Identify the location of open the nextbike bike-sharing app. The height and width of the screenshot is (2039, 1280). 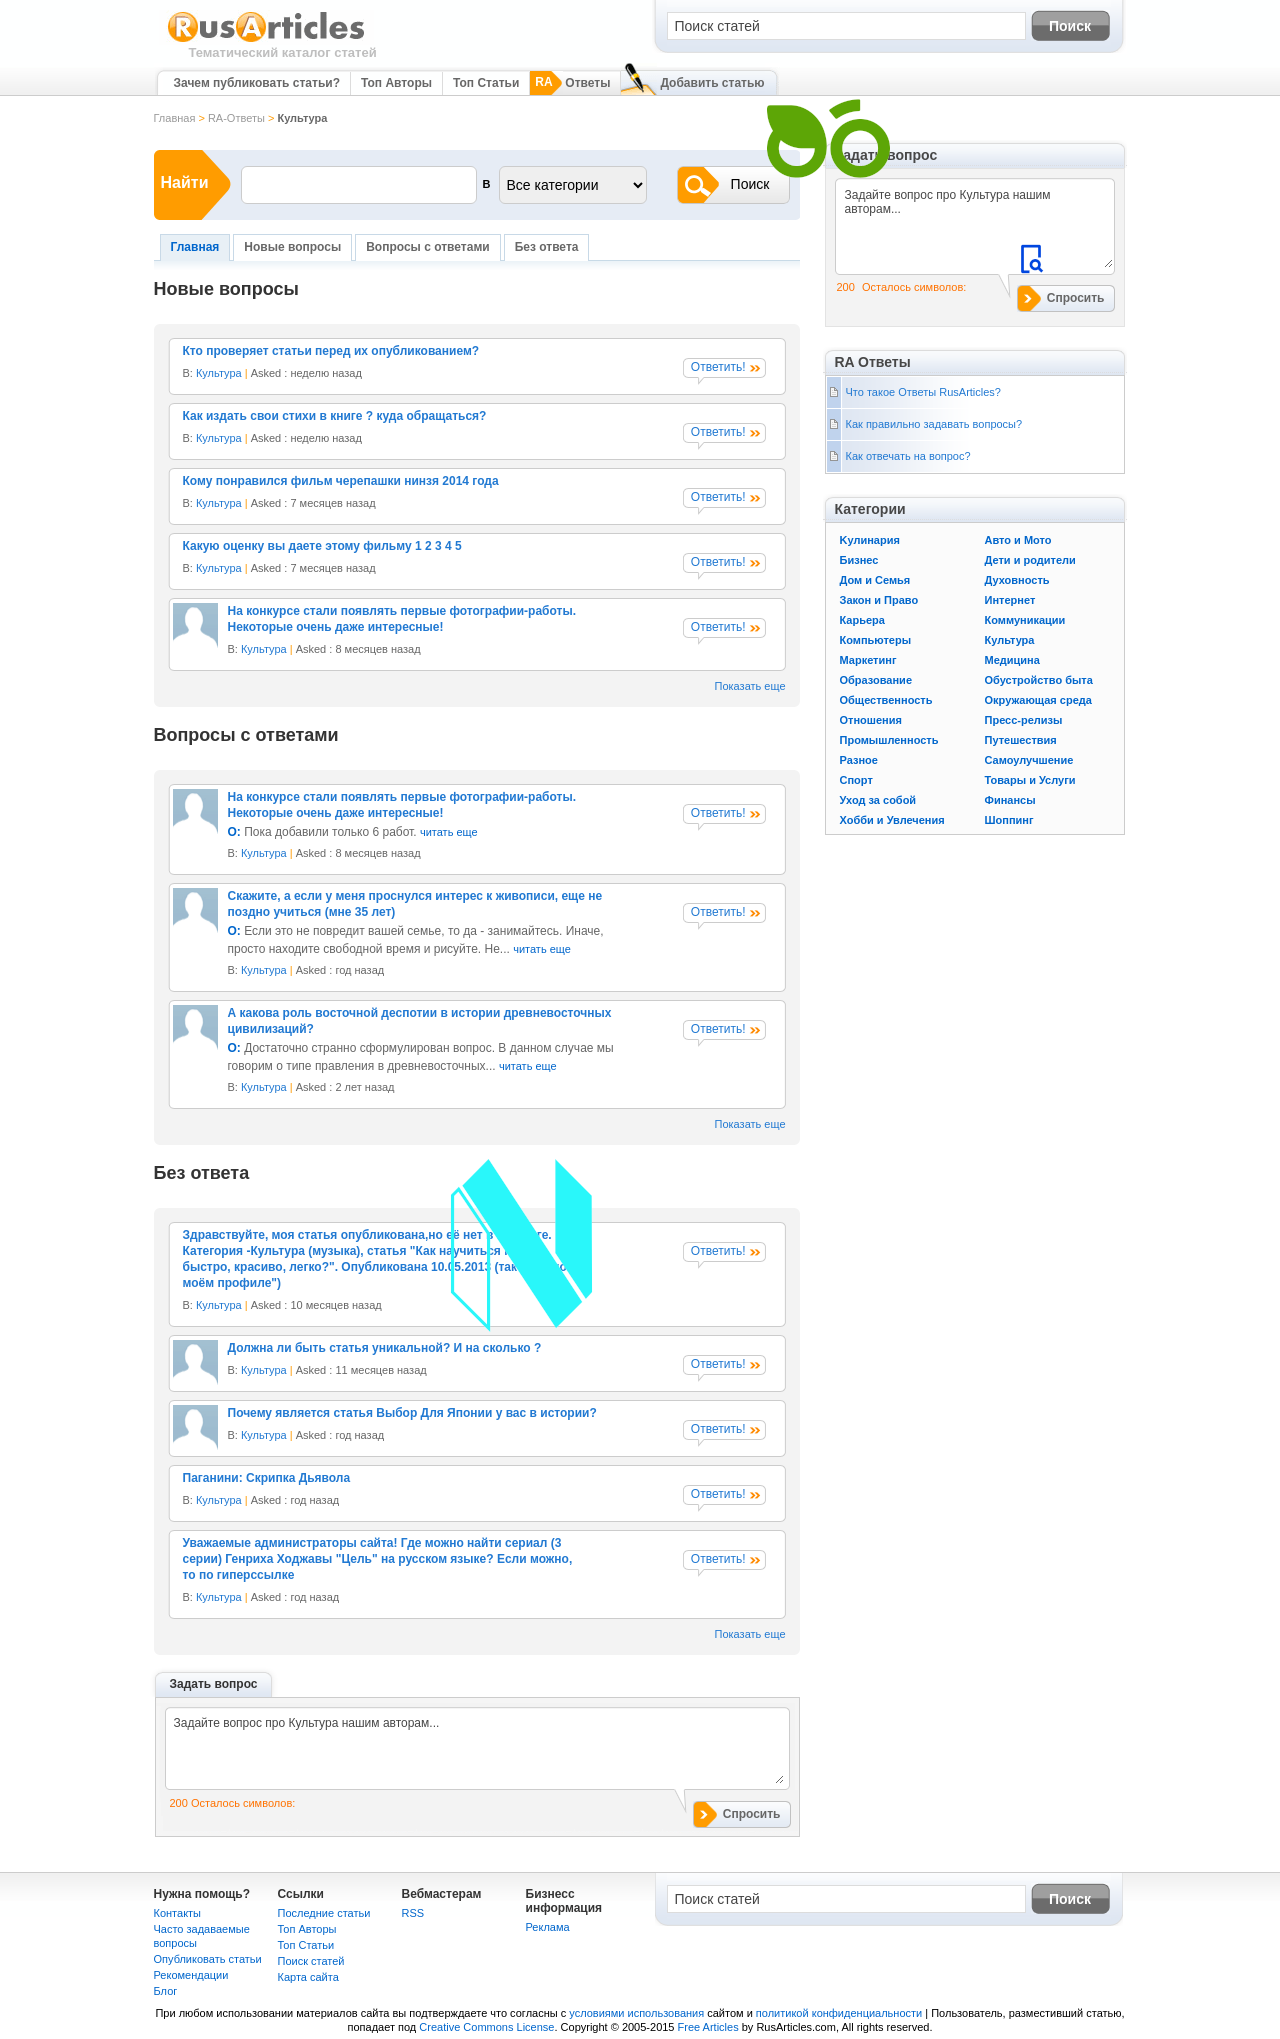
(828, 138).